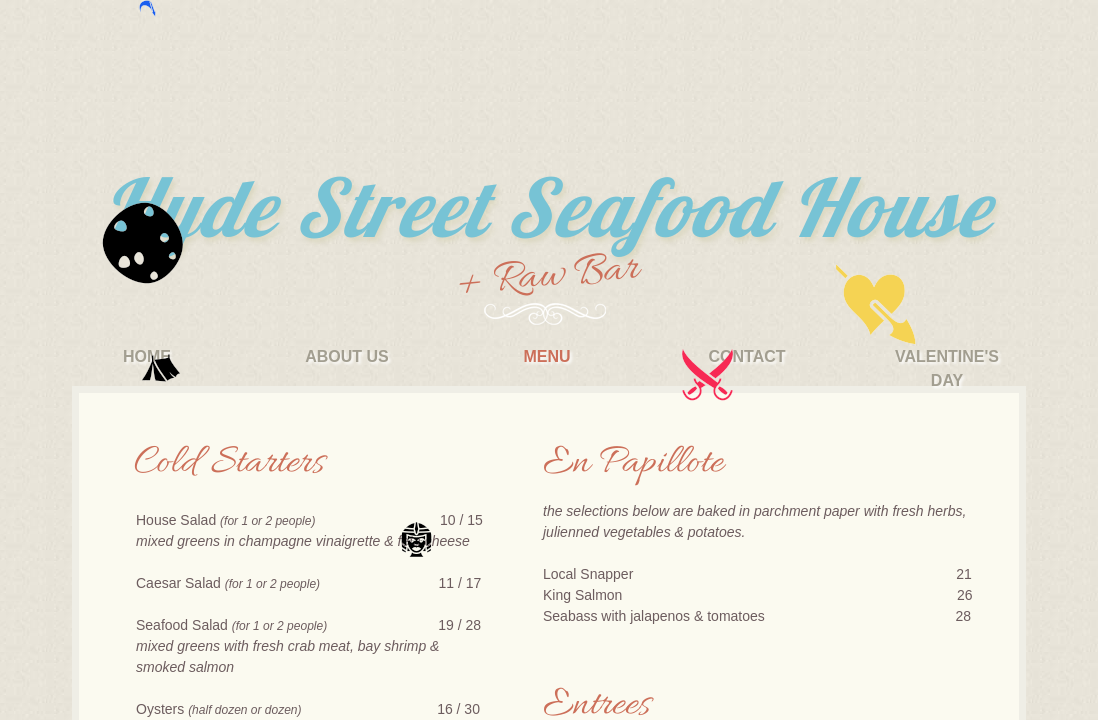 The image size is (1098, 720). Describe the element at coordinates (876, 304) in the screenshot. I see `indicates a match or romantic connection in a dating app` at that location.